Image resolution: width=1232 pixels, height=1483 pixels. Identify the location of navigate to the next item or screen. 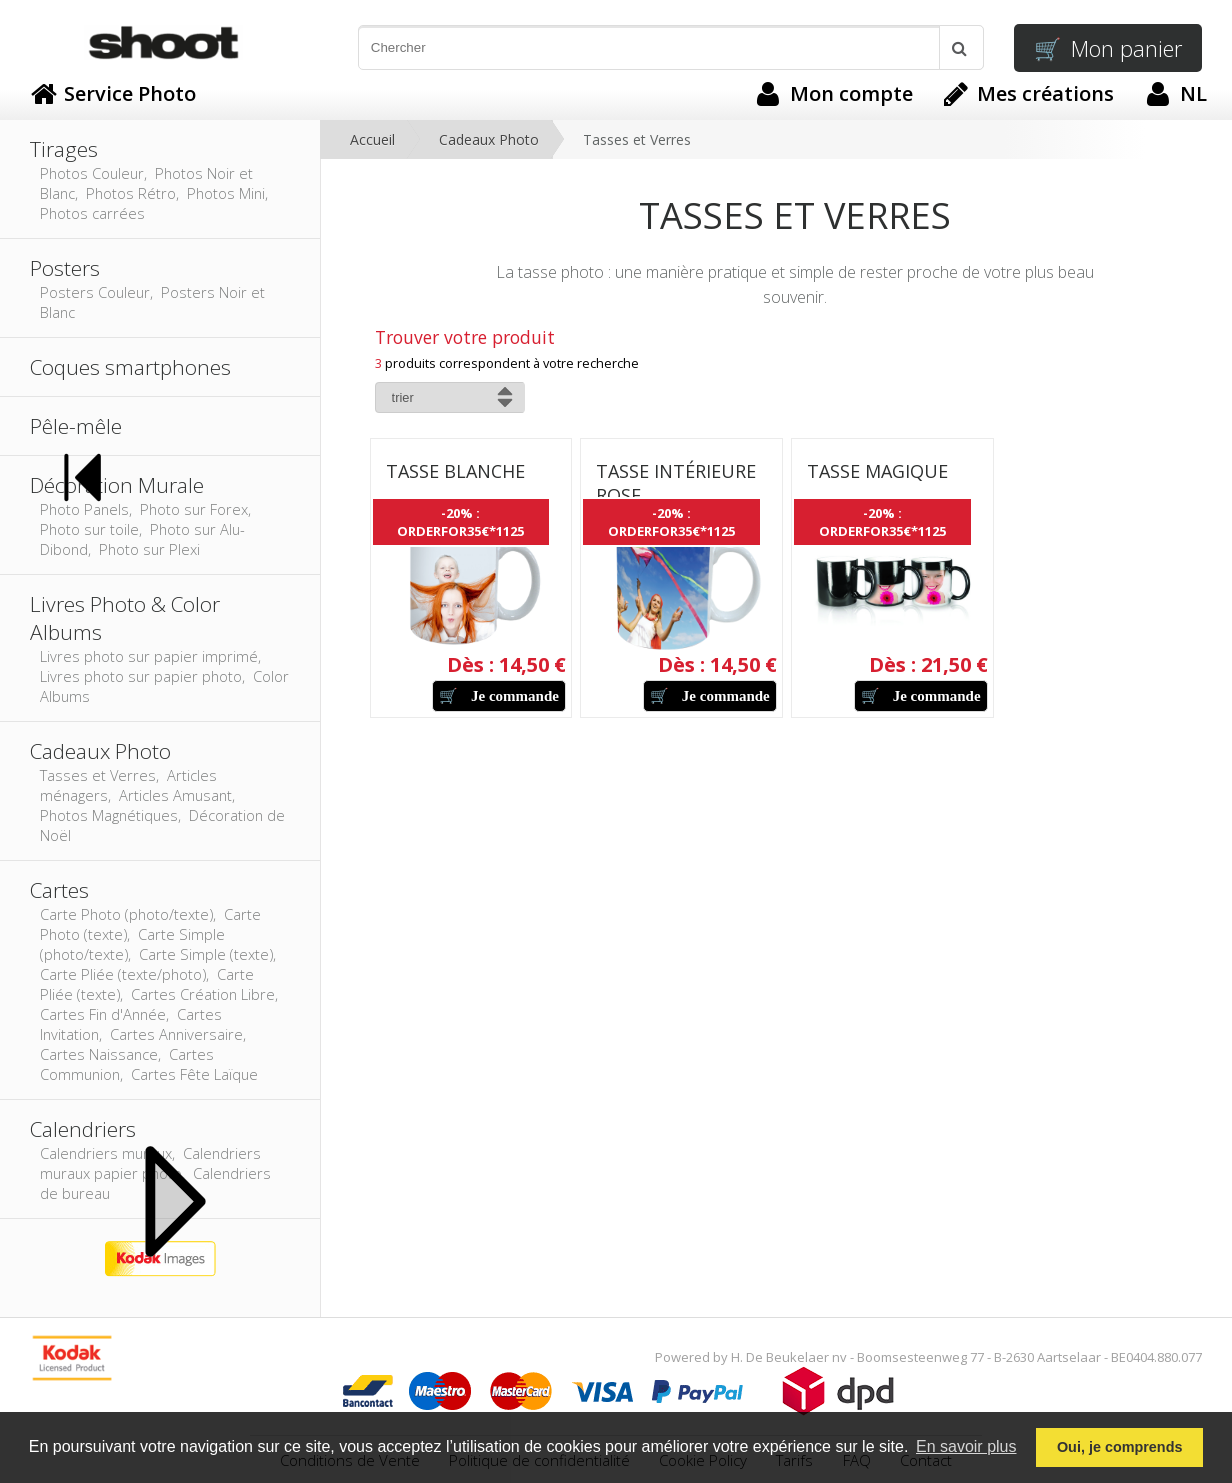
(170, 1201).